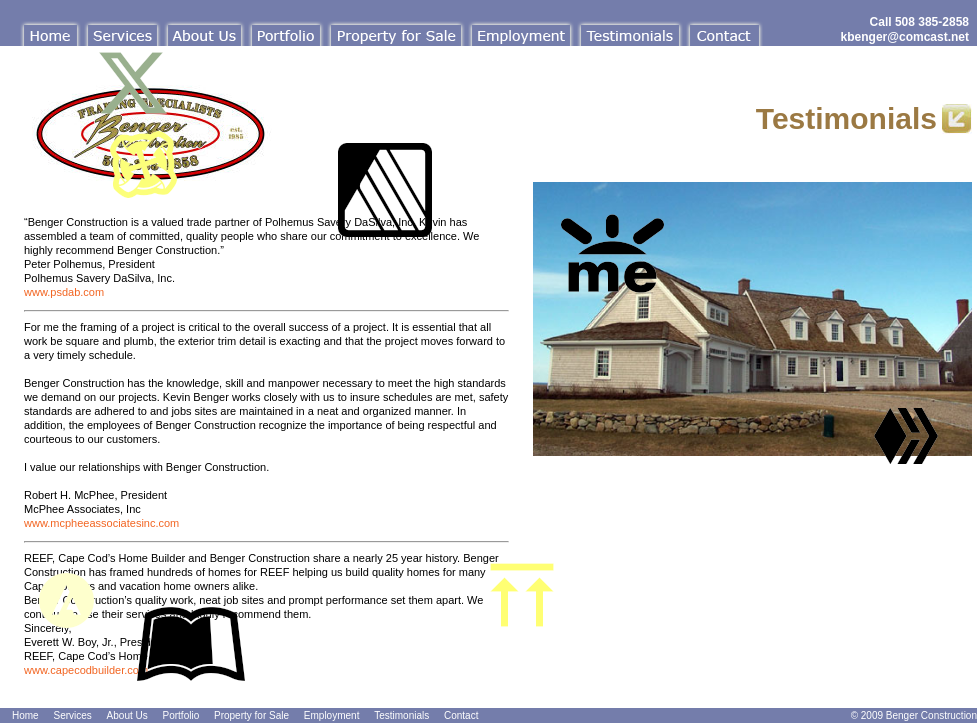 The width and height of the screenshot is (977, 723). I want to click on open Affinity Publisher application, so click(385, 190).